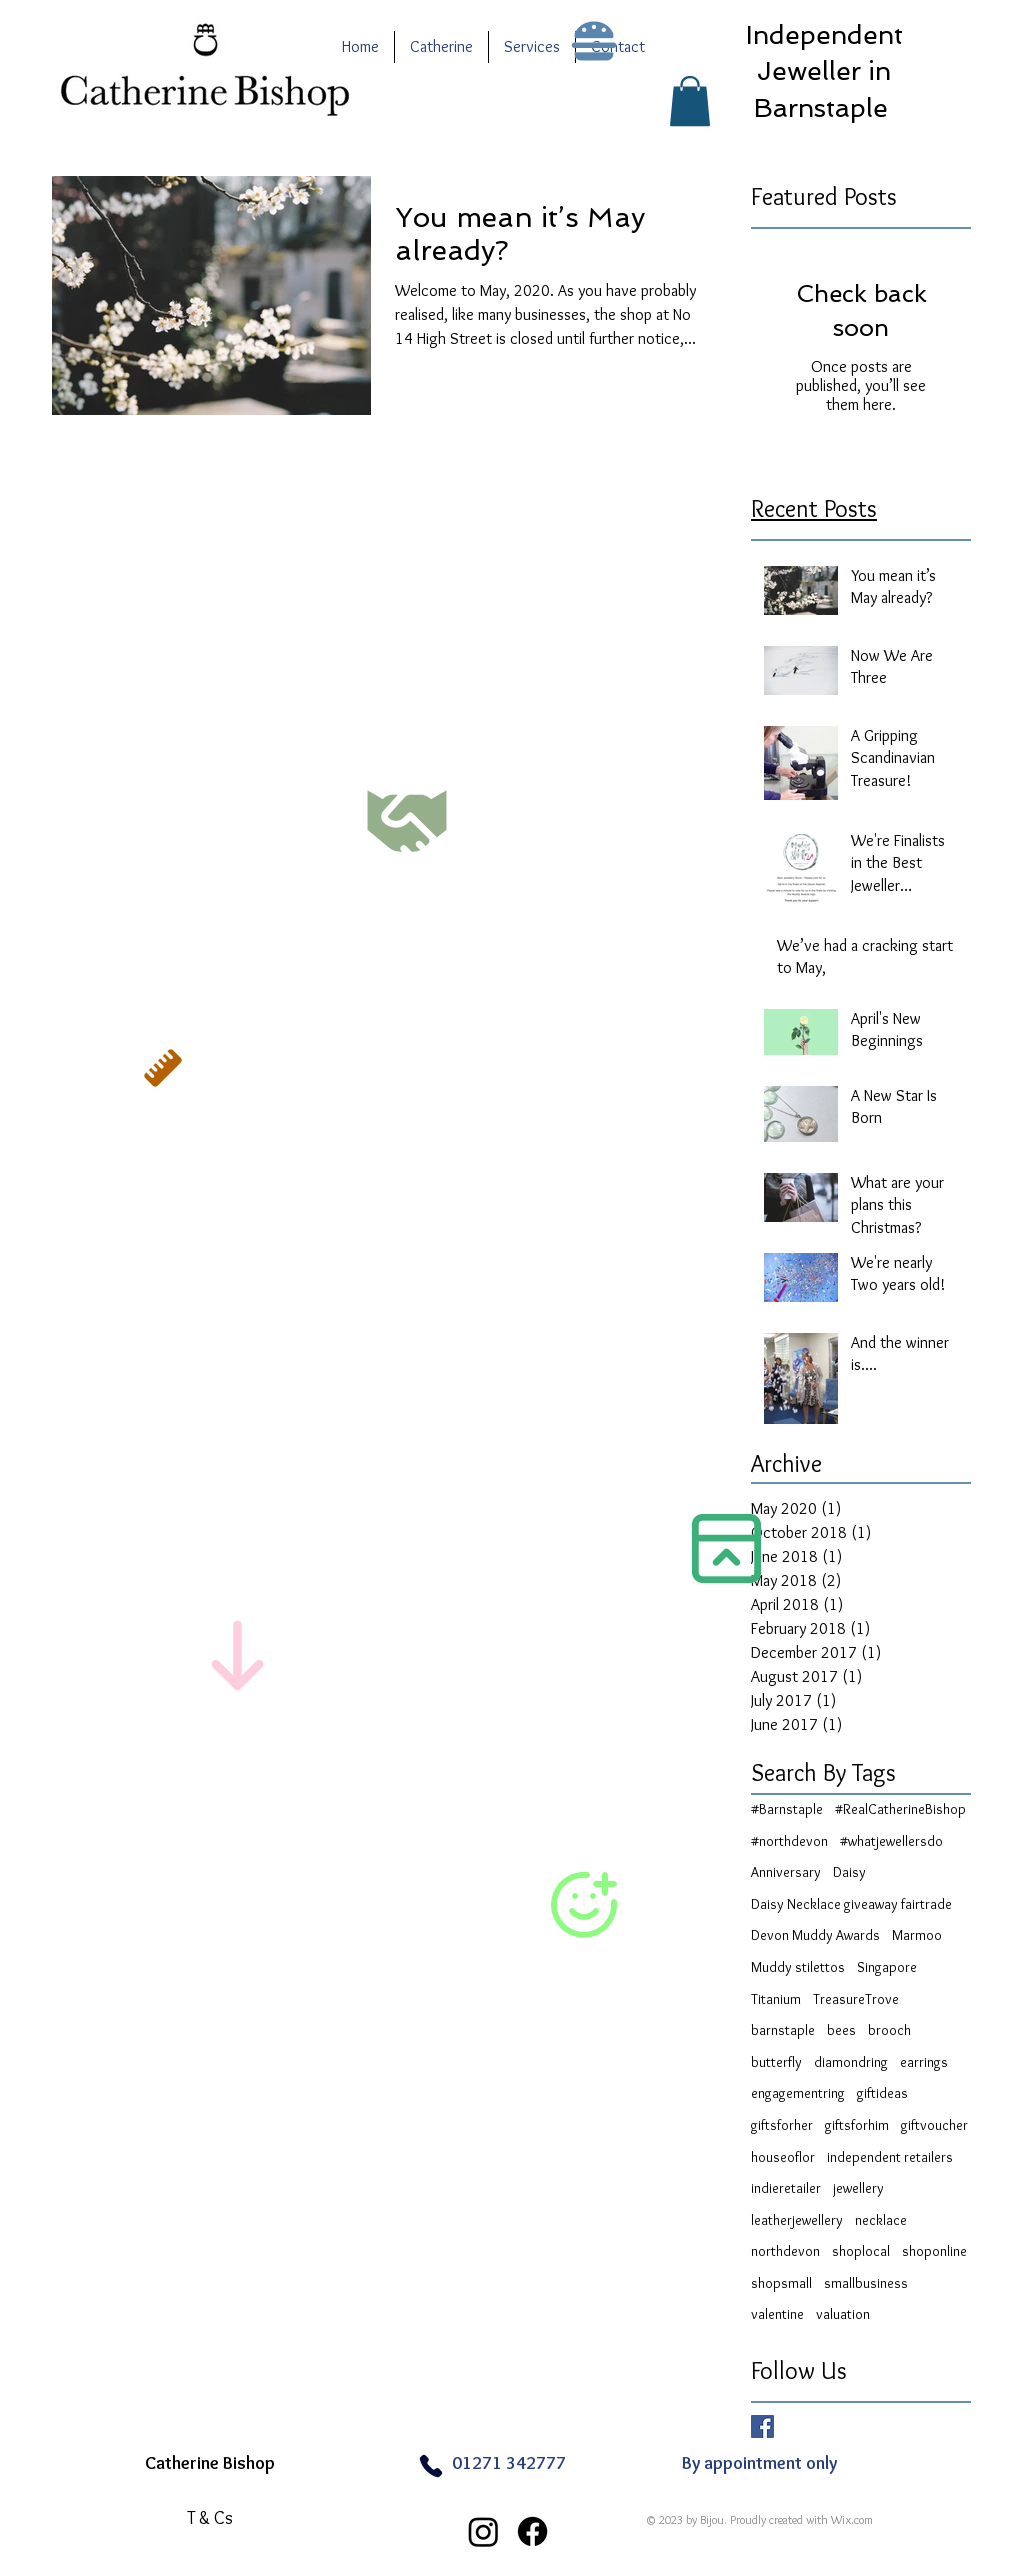 The height and width of the screenshot is (2564, 1024). Describe the element at coordinates (237, 1655) in the screenshot. I see `scroll down or view more content` at that location.